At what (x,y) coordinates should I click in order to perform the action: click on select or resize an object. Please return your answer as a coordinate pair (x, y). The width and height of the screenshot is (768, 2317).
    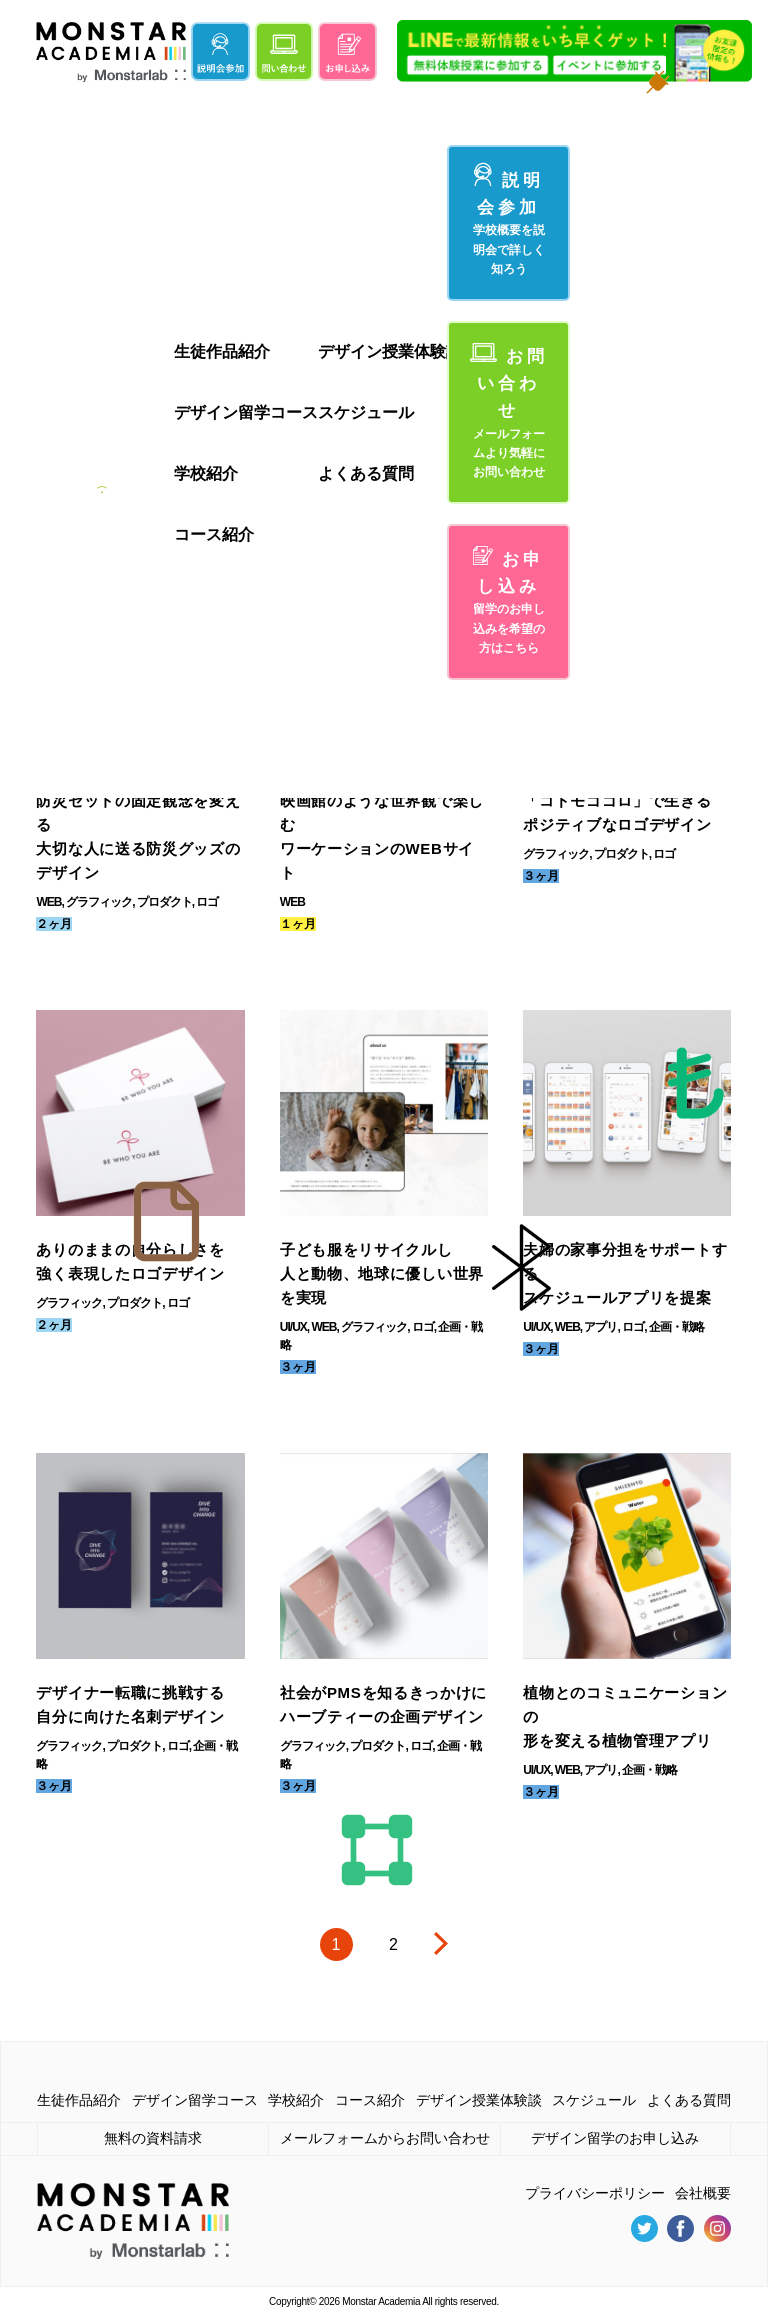
    Looking at the image, I should click on (377, 1850).